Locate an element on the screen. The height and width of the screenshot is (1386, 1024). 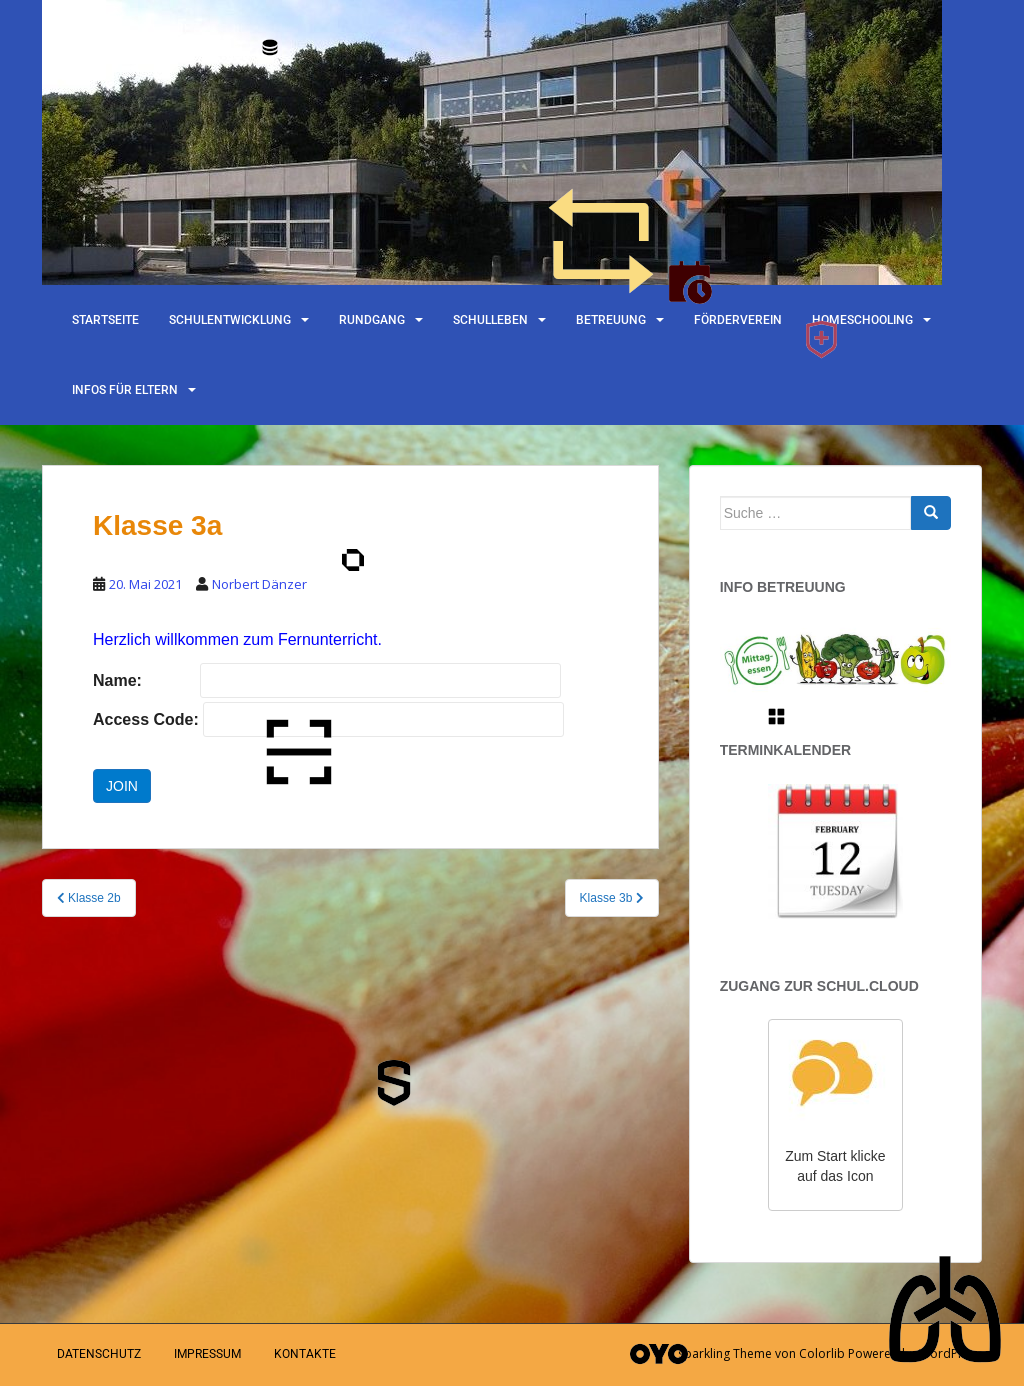
add security protection or shield is located at coordinates (821, 339).